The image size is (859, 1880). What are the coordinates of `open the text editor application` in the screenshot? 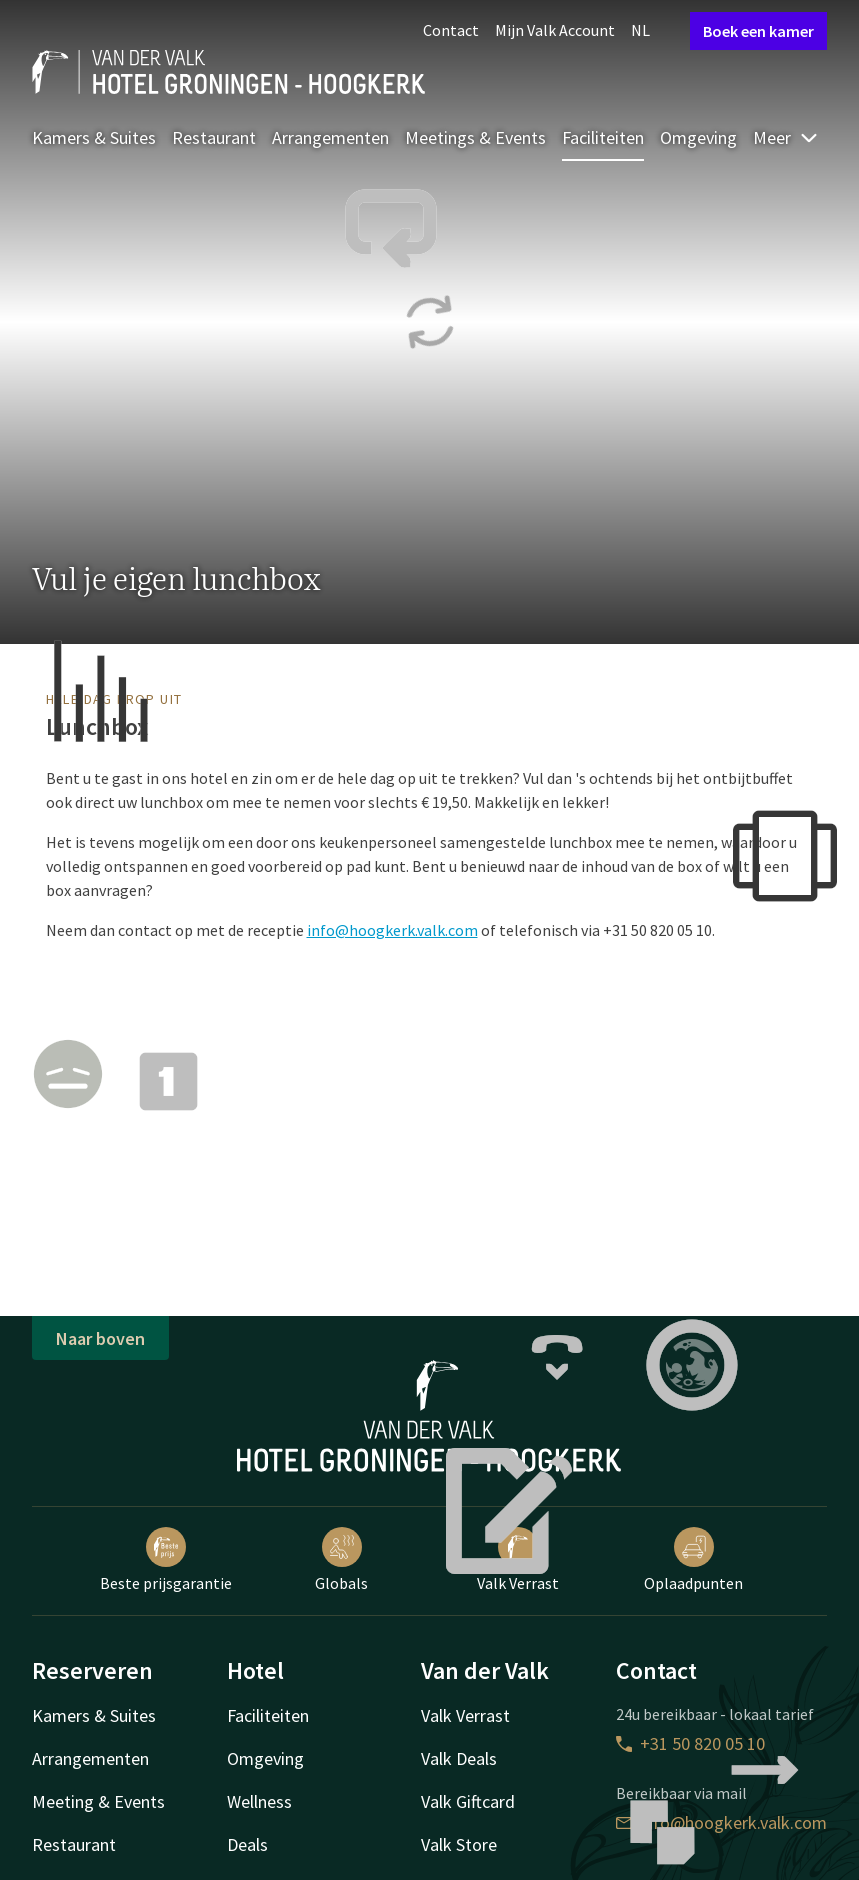 It's located at (509, 1511).